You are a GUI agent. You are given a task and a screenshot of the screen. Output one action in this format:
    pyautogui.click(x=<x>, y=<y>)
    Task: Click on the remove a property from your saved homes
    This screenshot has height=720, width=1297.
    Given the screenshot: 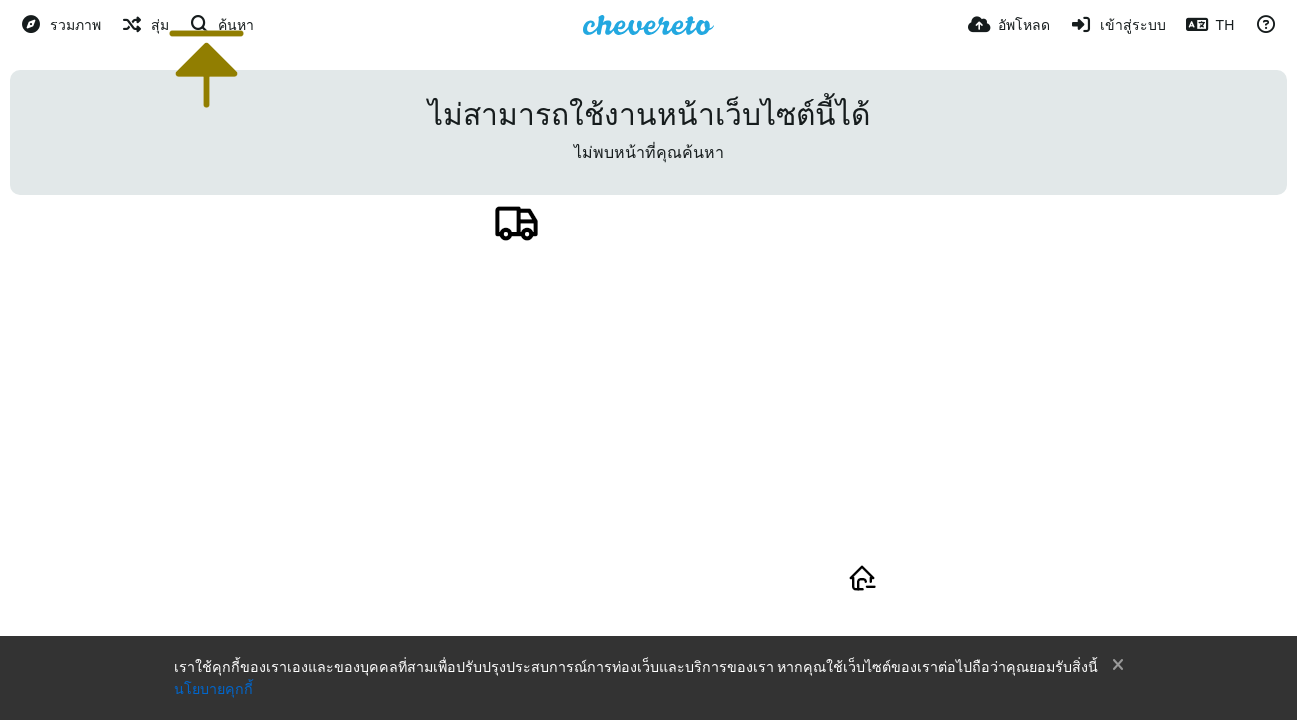 What is the action you would take?
    pyautogui.click(x=862, y=578)
    